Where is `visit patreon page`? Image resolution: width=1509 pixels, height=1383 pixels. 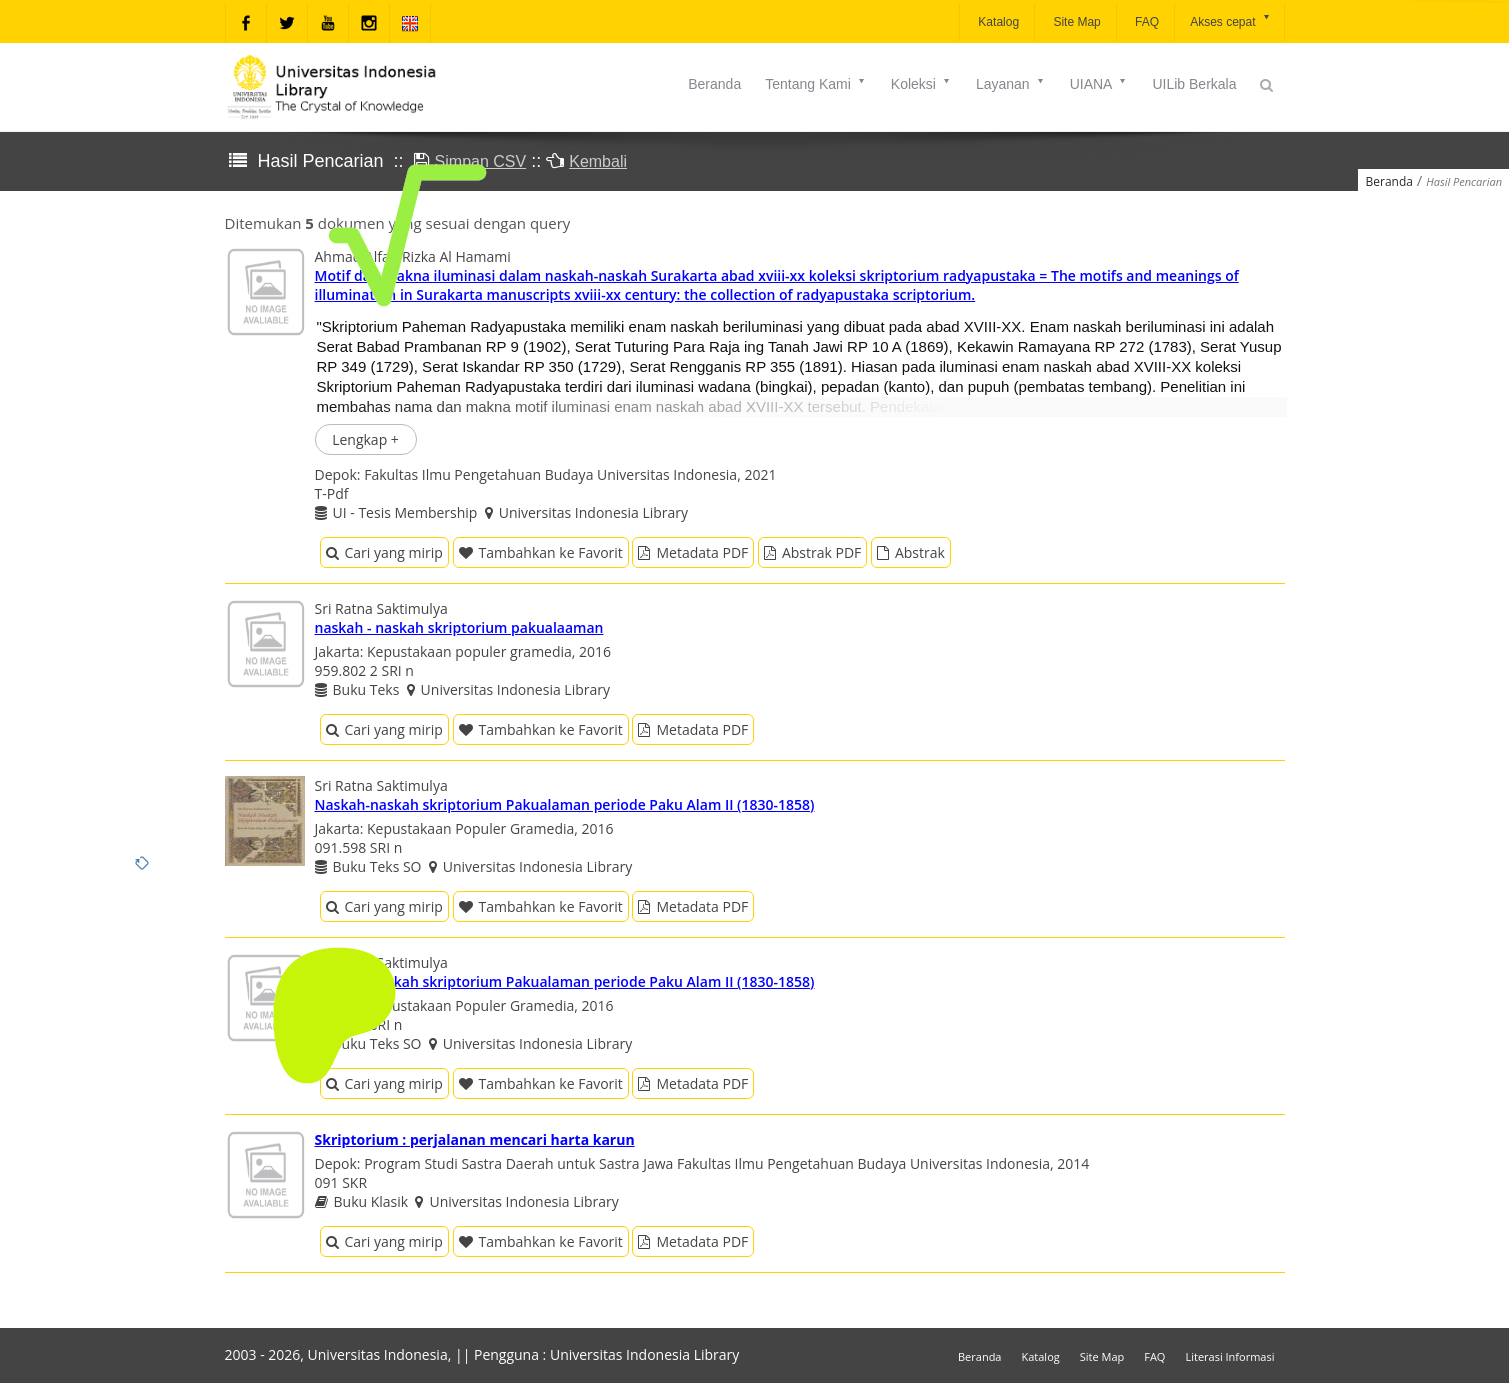
visit patreon page is located at coordinates (334, 1015).